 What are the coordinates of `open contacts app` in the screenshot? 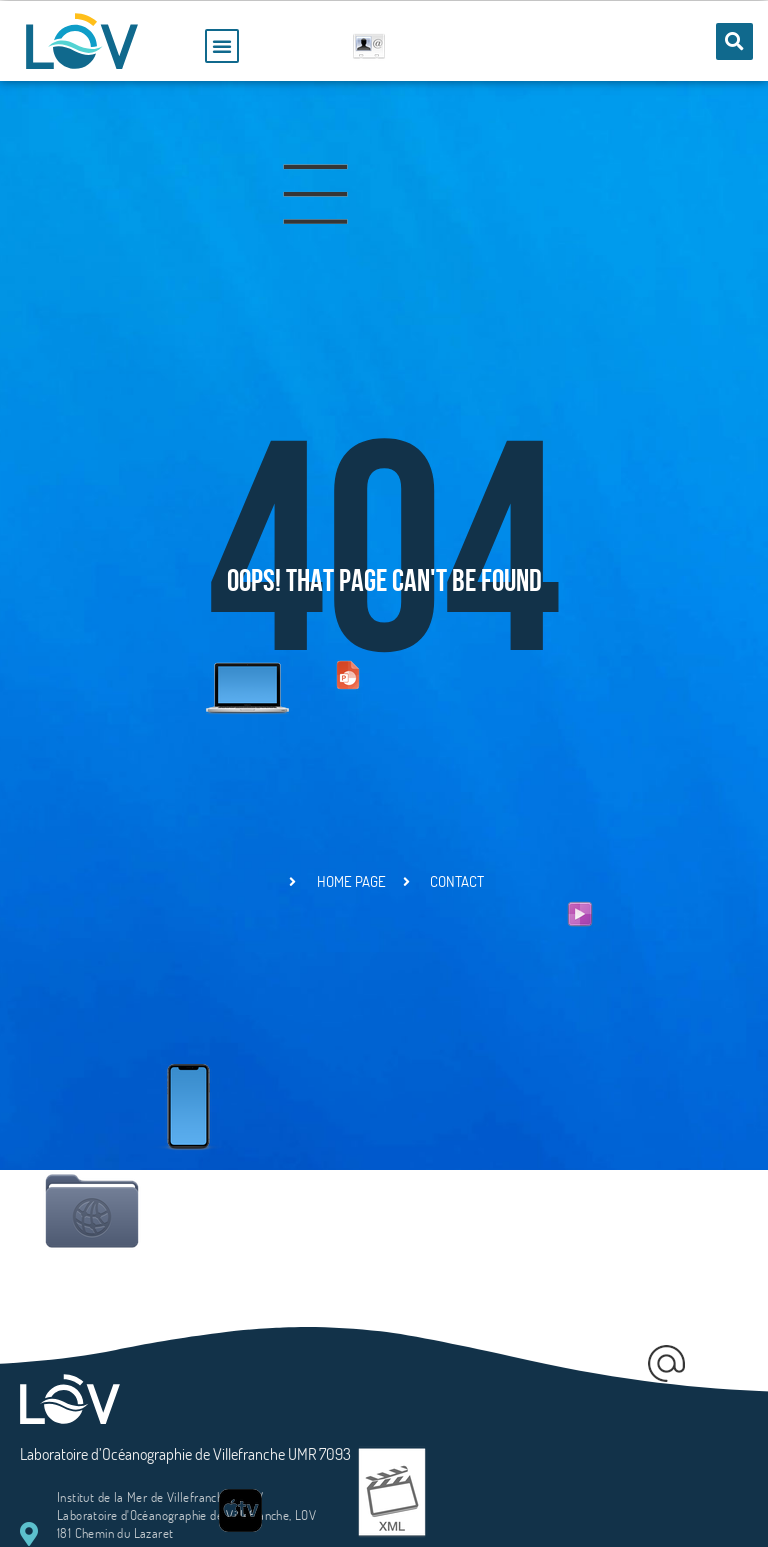 It's located at (369, 46).